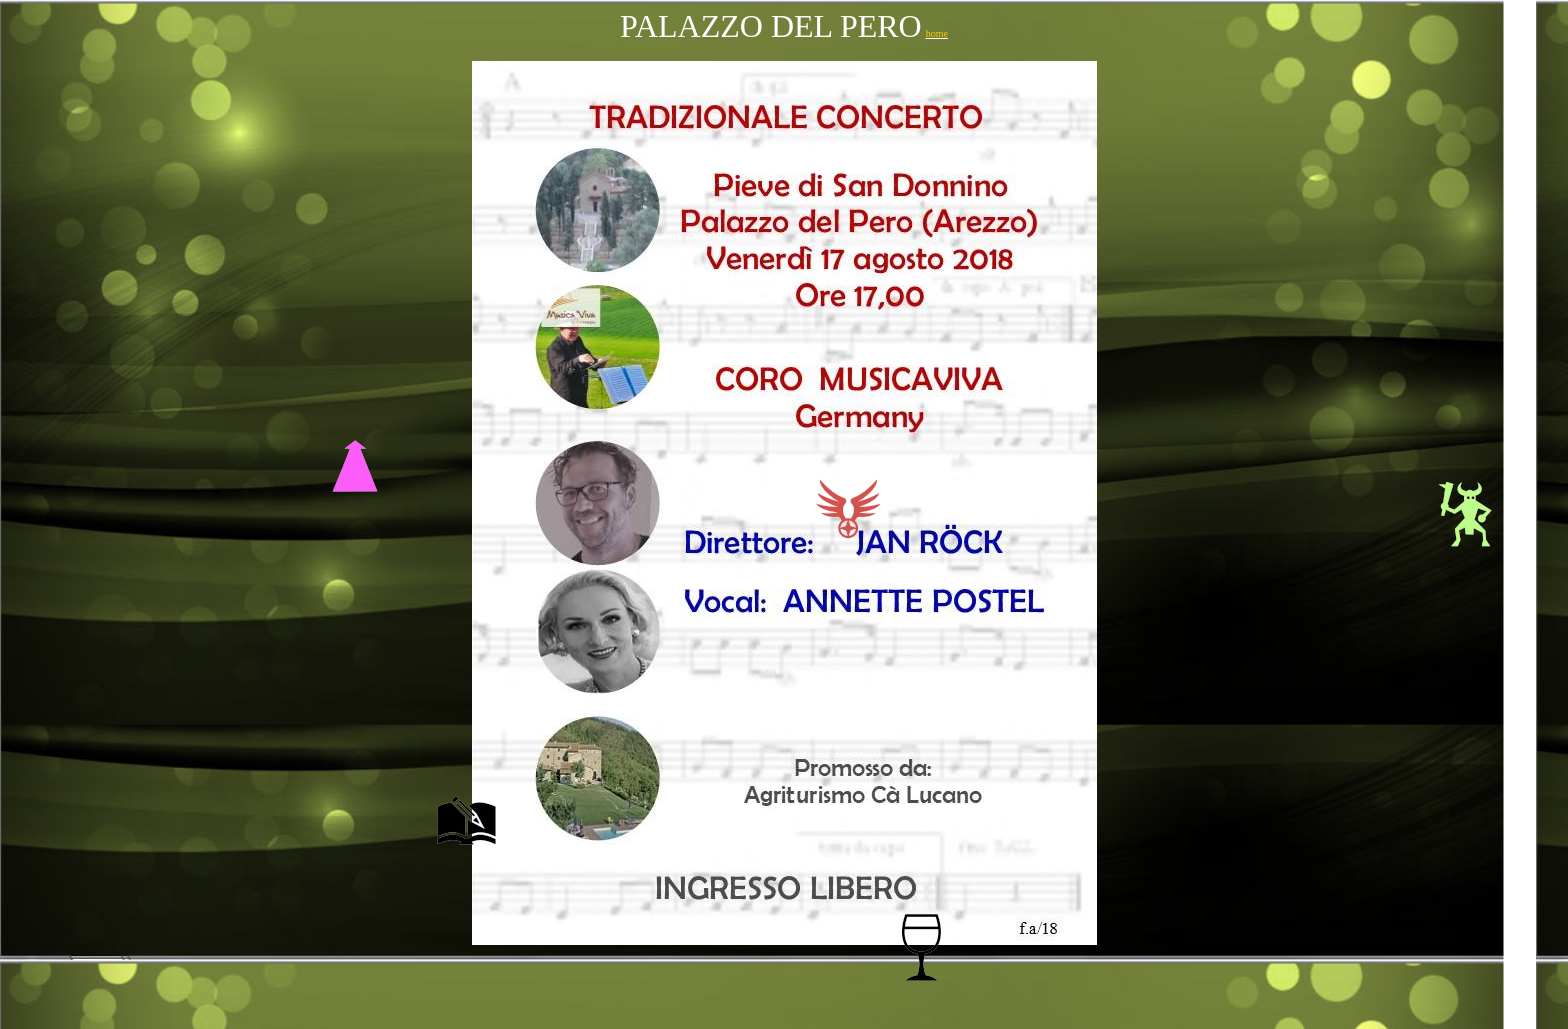  Describe the element at coordinates (1465, 514) in the screenshot. I see `select evil minion character or enemy type` at that location.